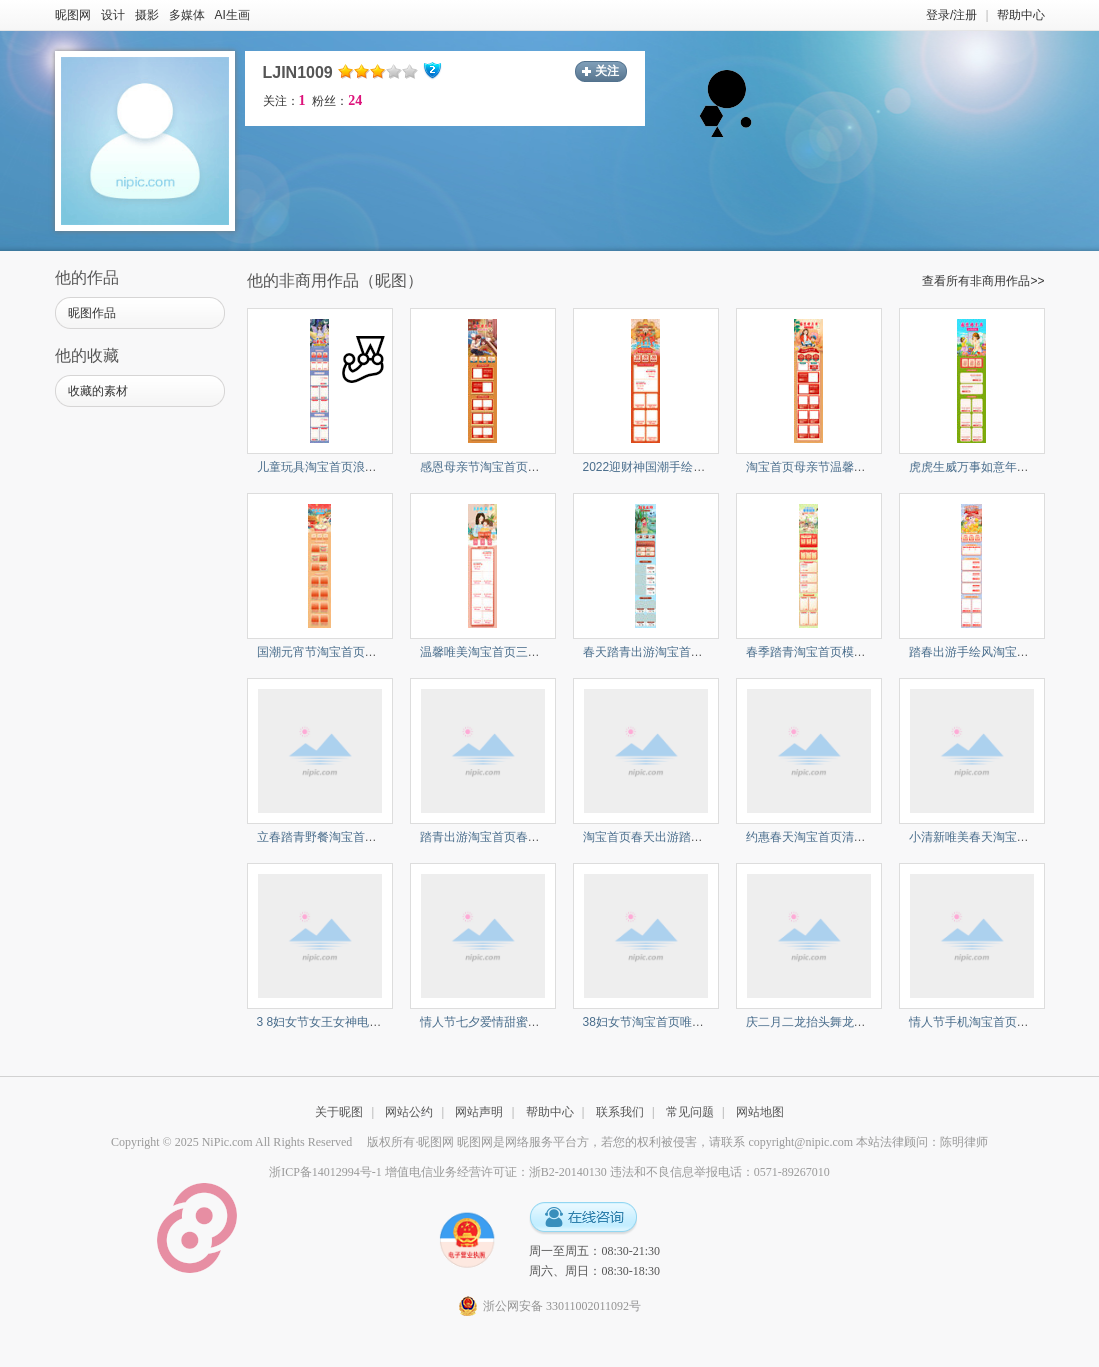 The width and height of the screenshot is (1099, 1367). Describe the element at coordinates (725, 103) in the screenshot. I see `taichi graphics company logo` at that location.